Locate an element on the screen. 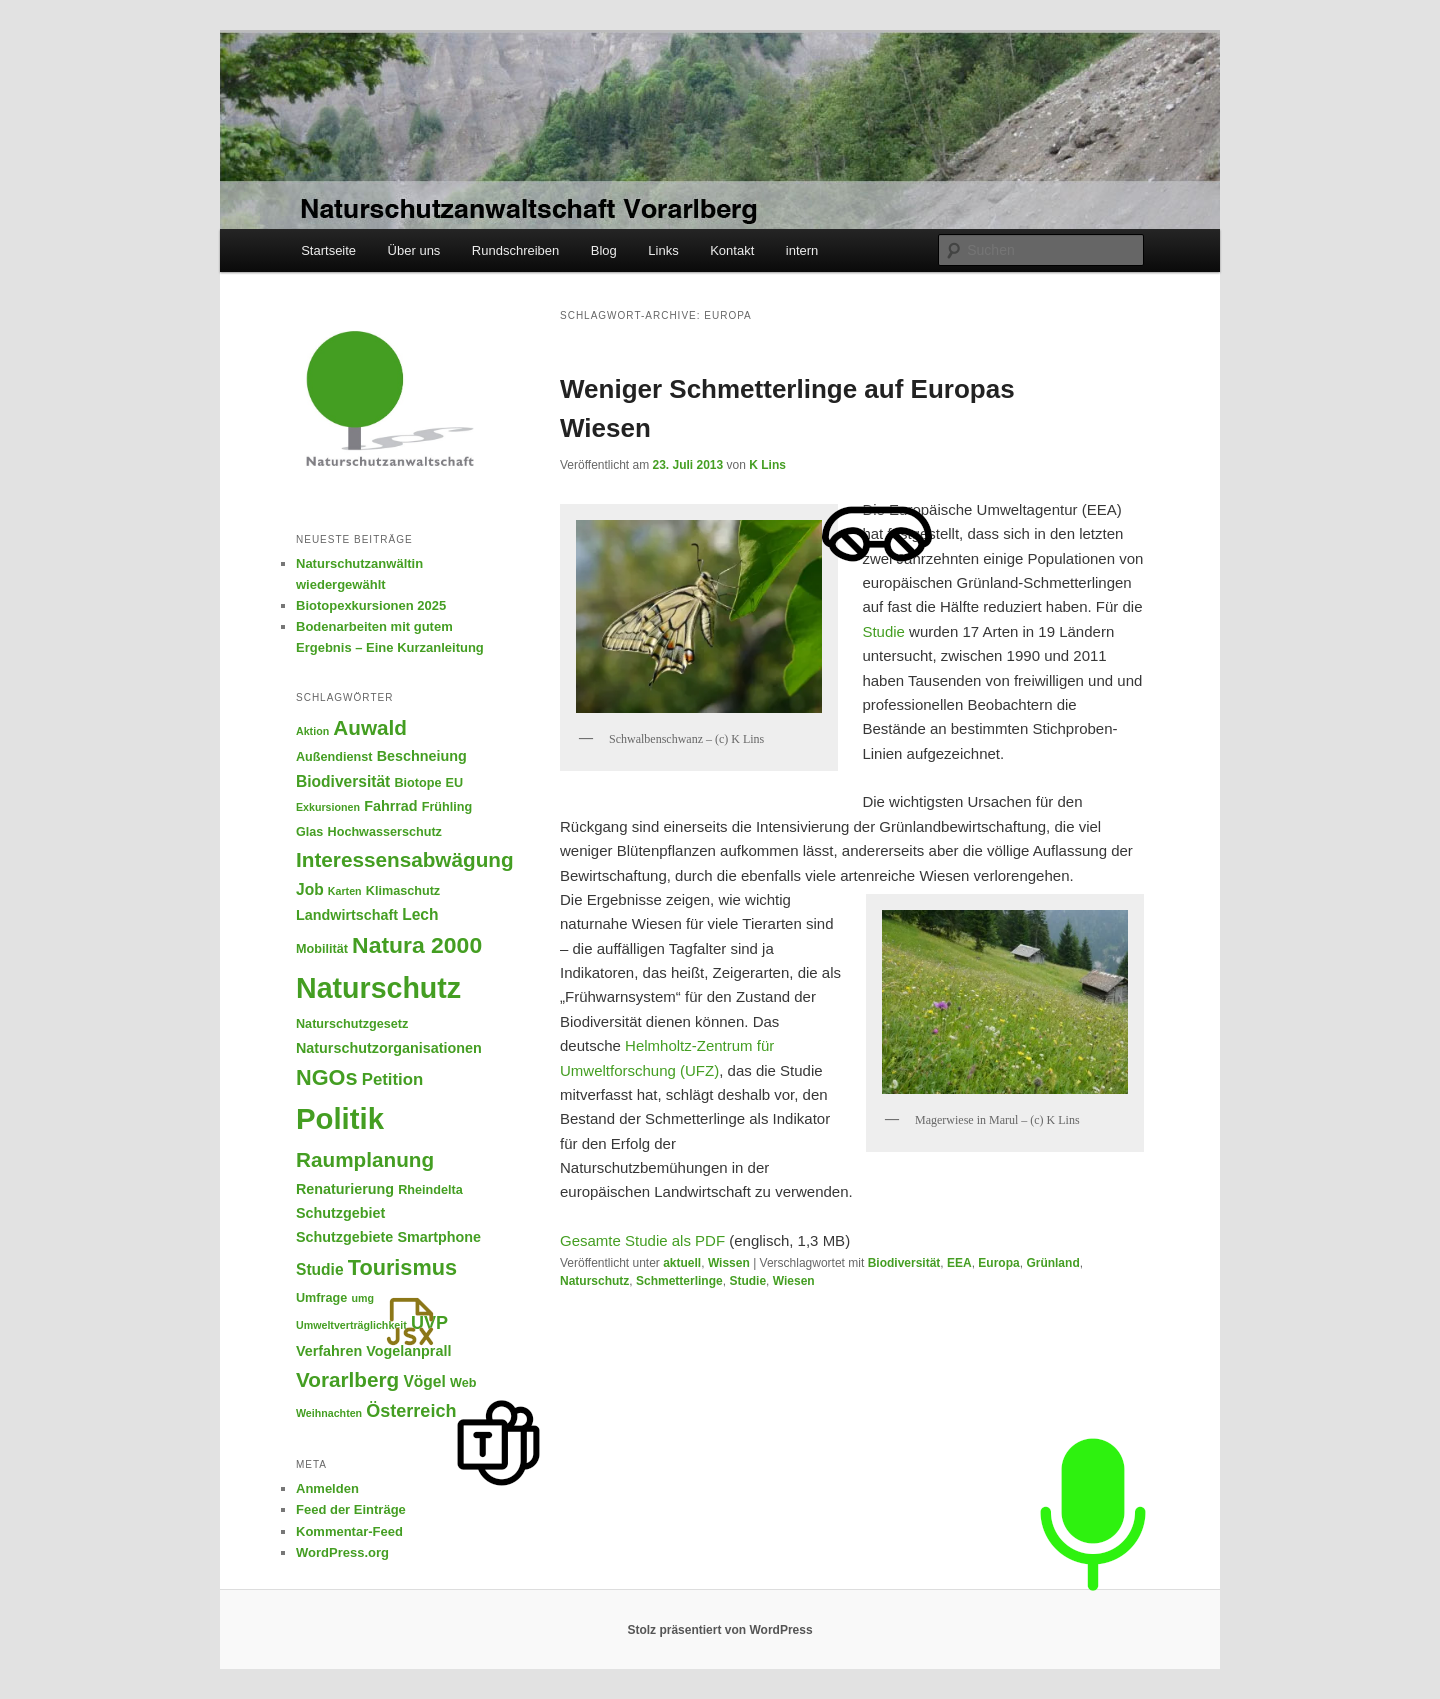 The width and height of the screenshot is (1440, 1699). a JSX file type indicator is located at coordinates (411, 1323).